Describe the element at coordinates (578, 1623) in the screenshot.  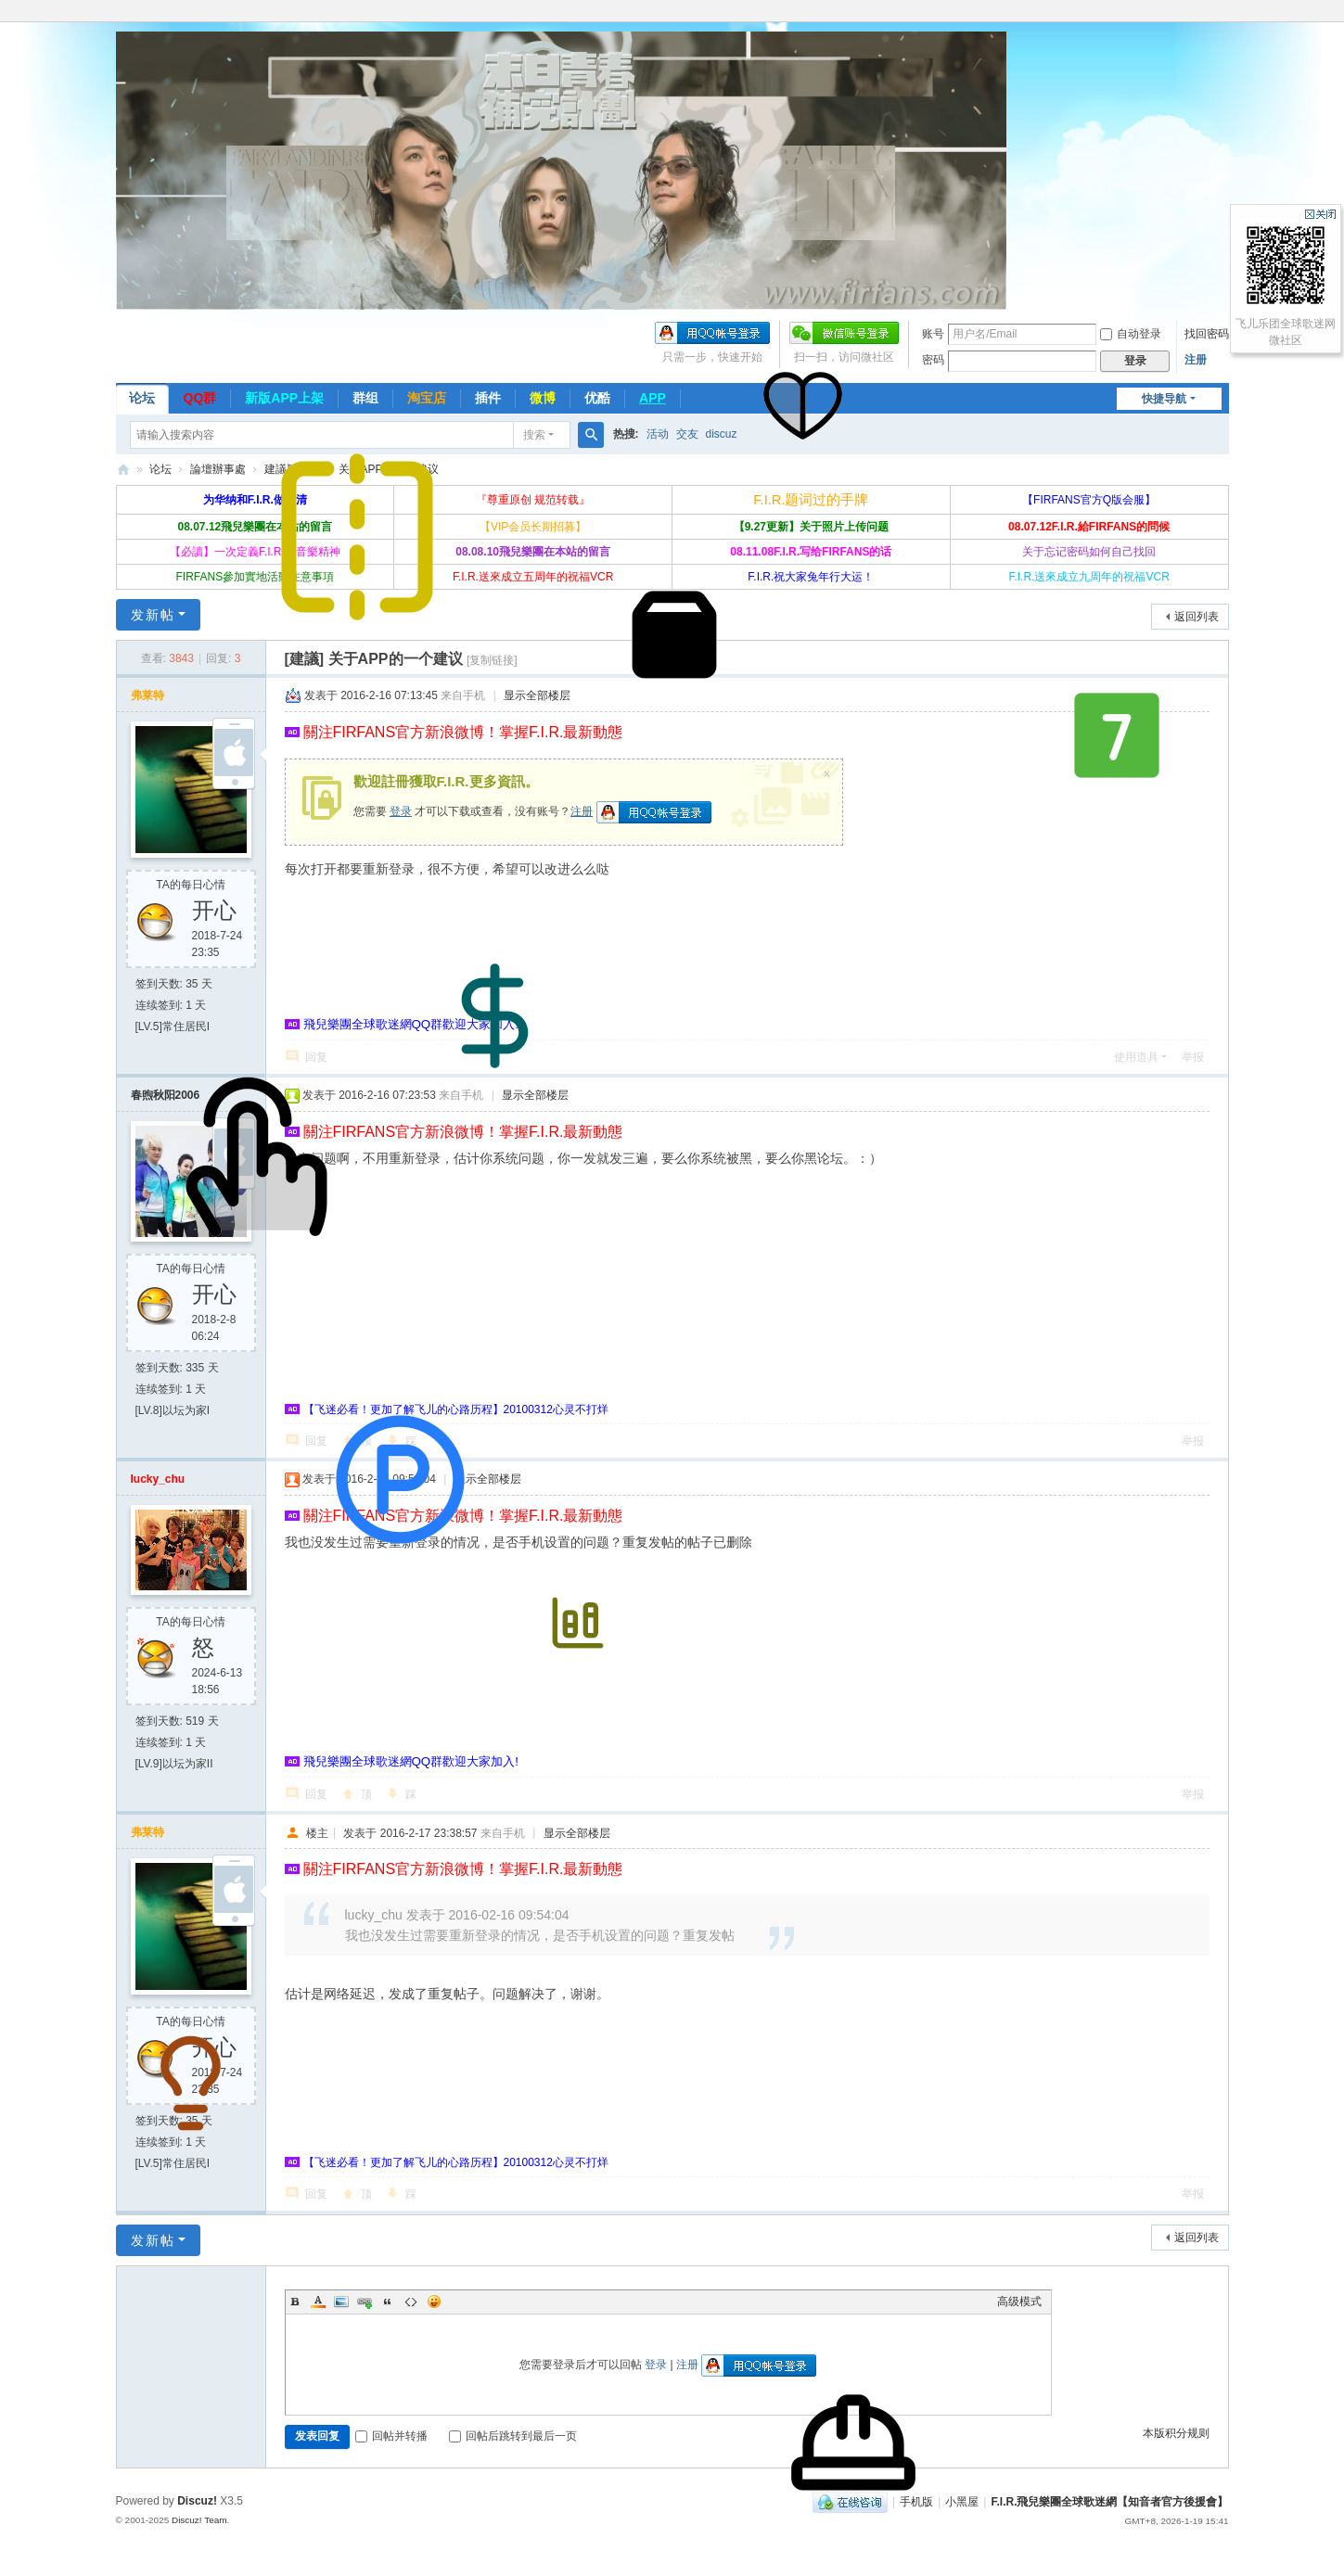
I see `view stacked column chart data` at that location.